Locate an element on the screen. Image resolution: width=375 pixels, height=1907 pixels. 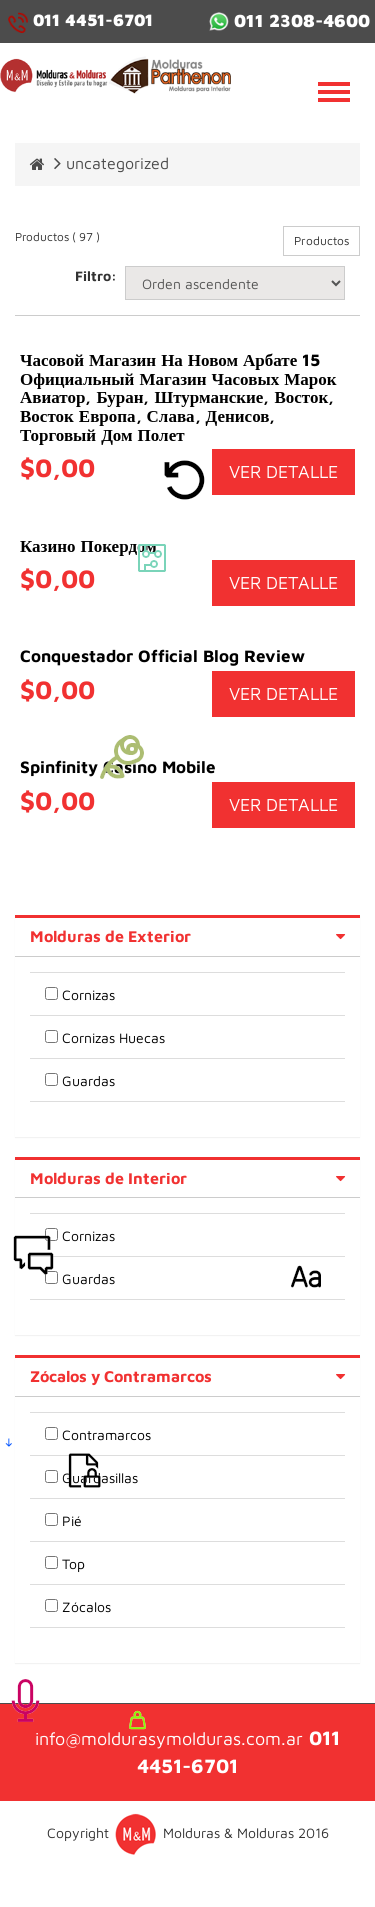
send a flower or romantic gesture is located at coordinates (122, 757).